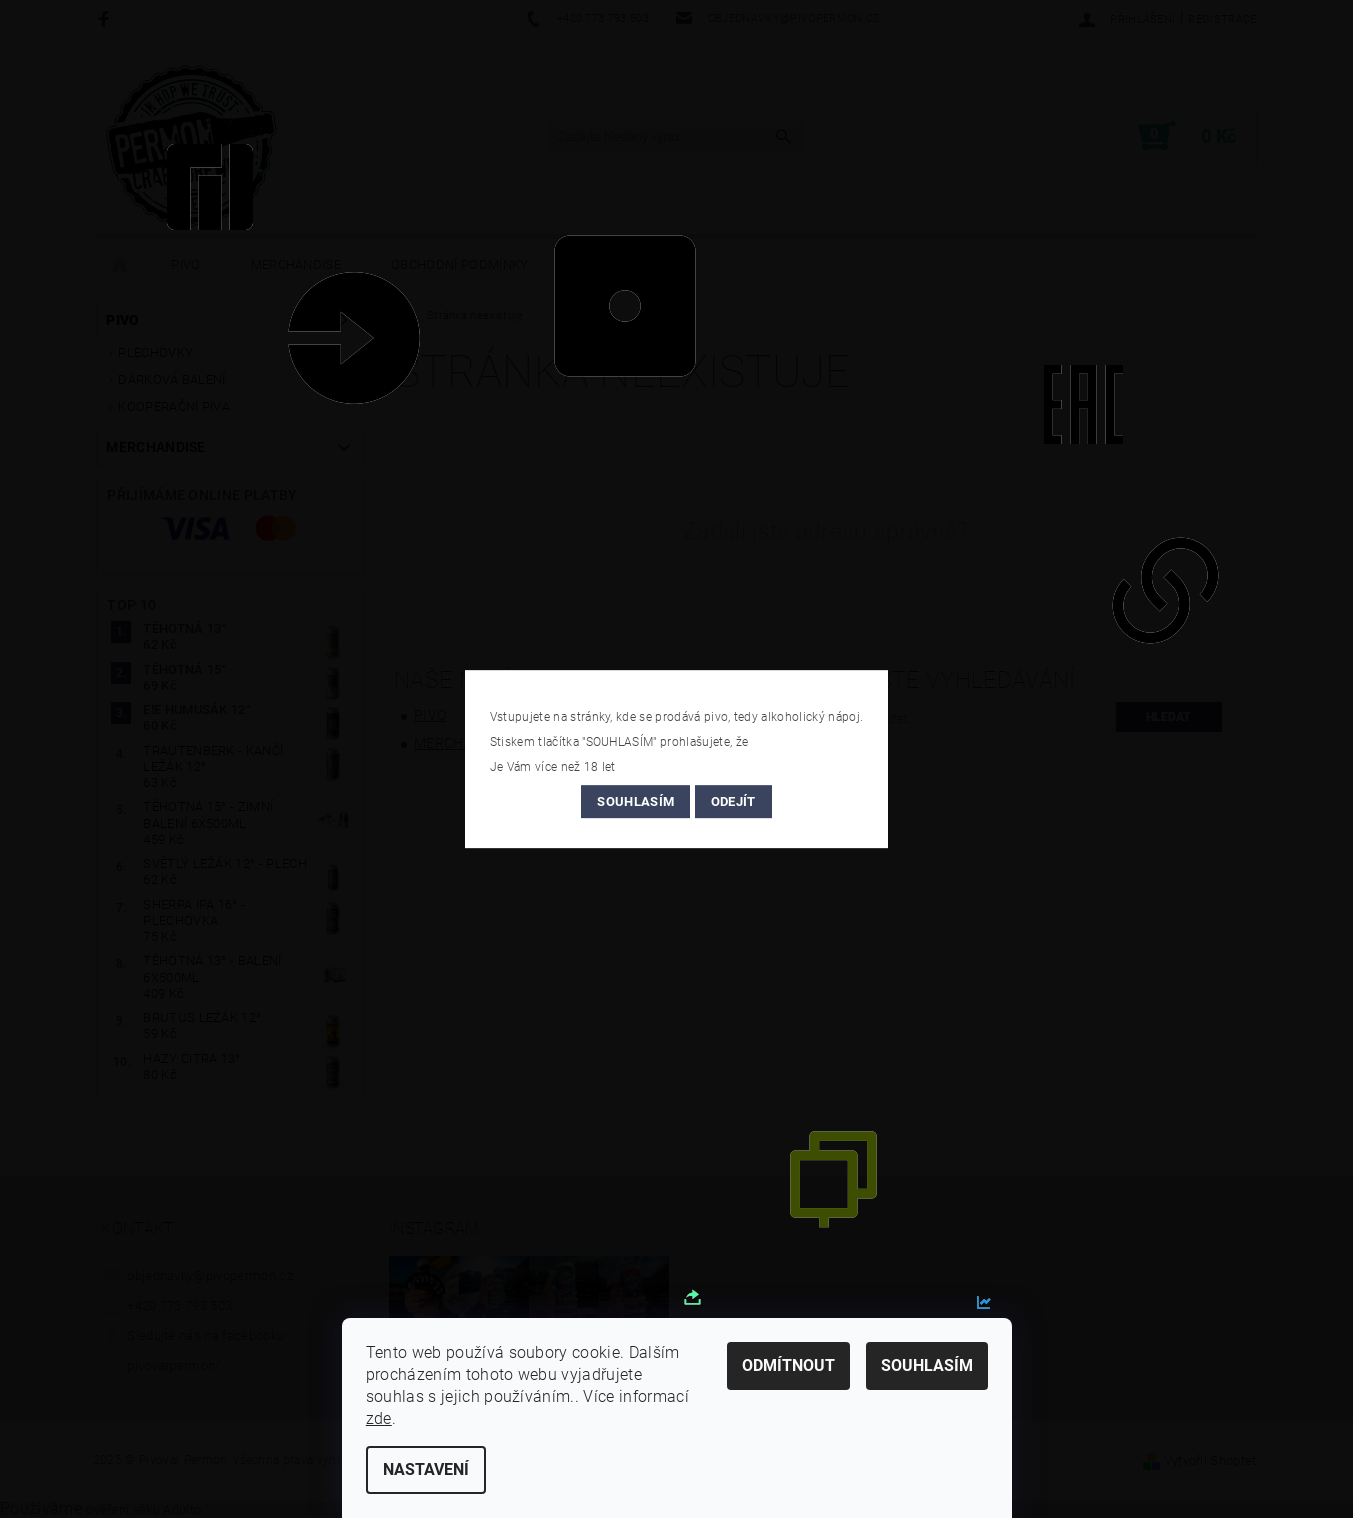 This screenshot has height=1518, width=1353. What do you see at coordinates (983, 1302) in the screenshot?
I see `view analytics and performance trends` at bounding box center [983, 1302].